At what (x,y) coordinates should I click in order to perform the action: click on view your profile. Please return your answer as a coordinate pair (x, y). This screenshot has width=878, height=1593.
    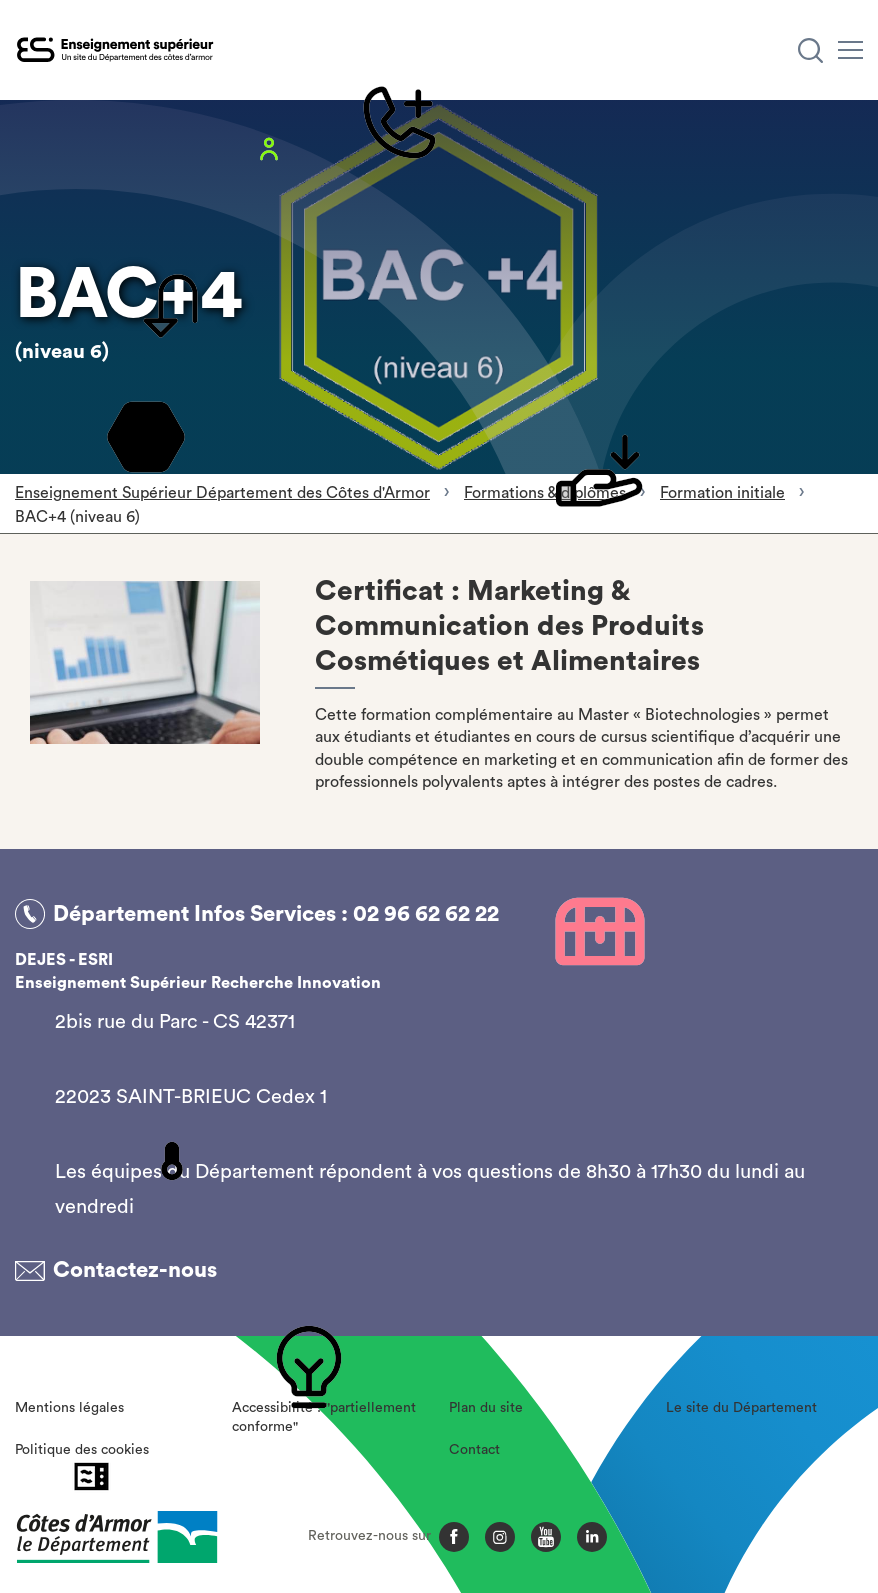
    Looking at the image, I should click on (269, 149).